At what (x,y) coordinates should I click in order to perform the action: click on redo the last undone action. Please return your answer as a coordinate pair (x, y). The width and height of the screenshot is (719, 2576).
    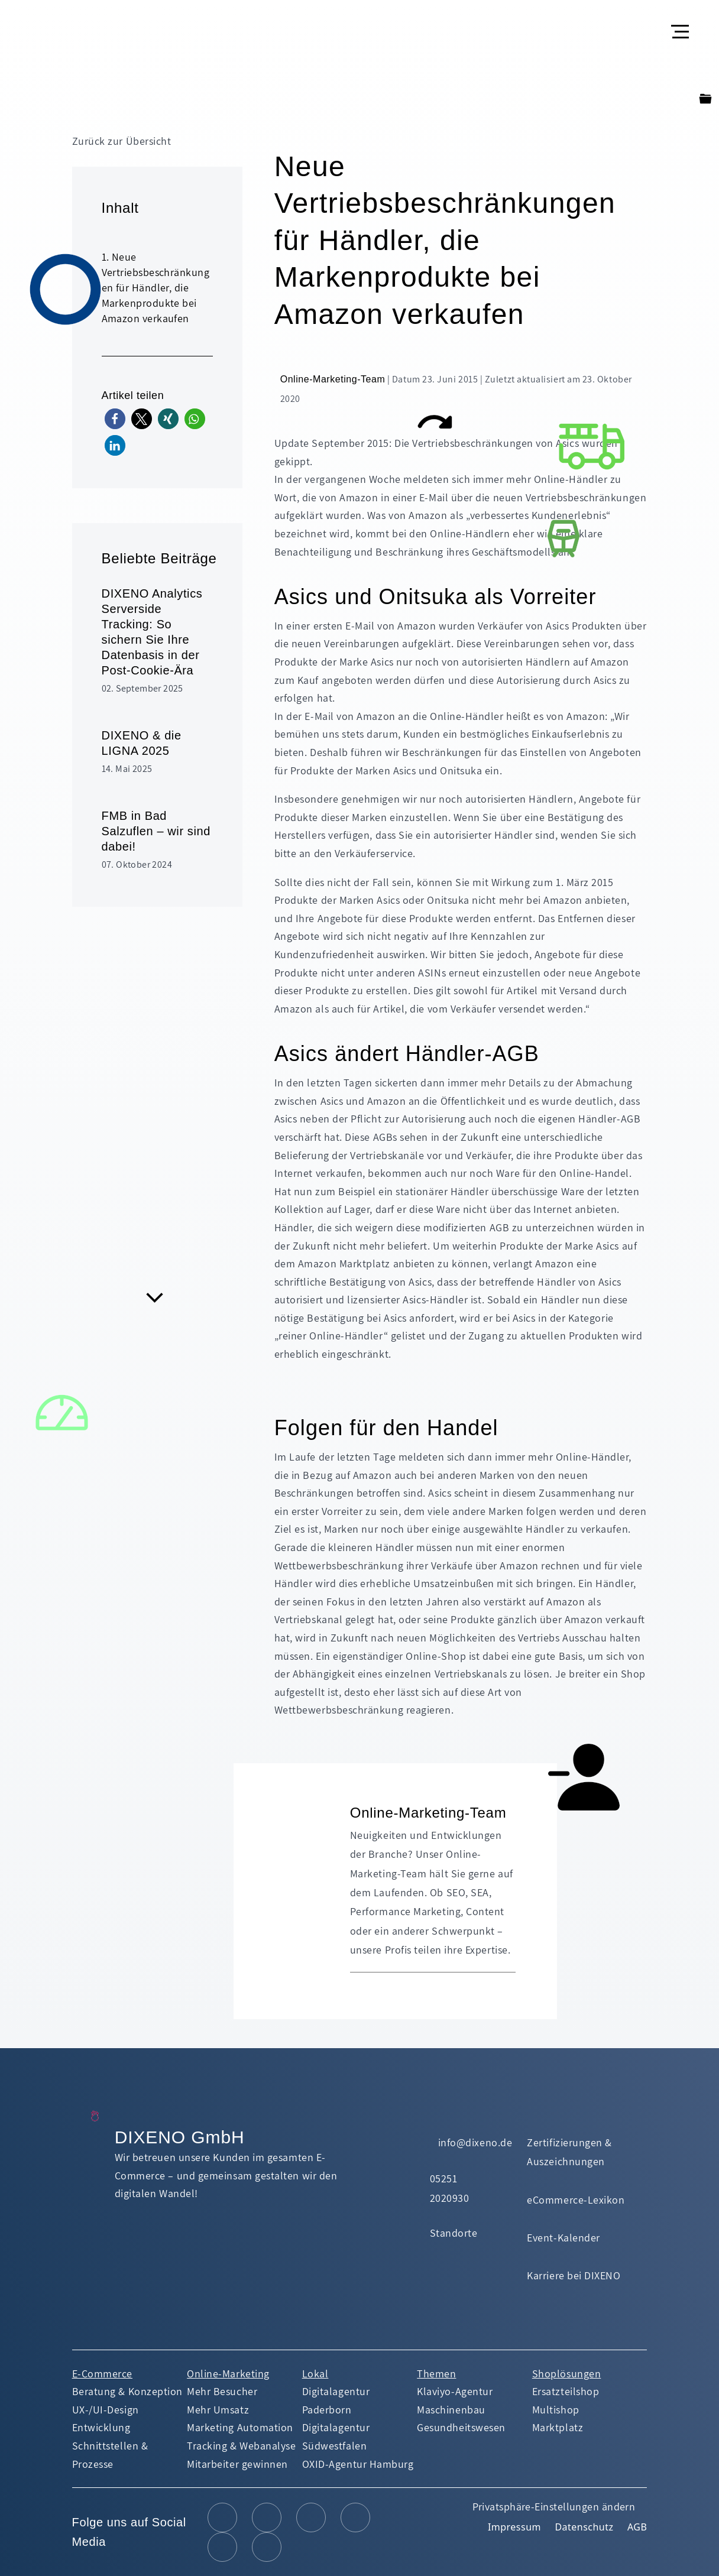
    Looking at the image, I should click on (435, 421).